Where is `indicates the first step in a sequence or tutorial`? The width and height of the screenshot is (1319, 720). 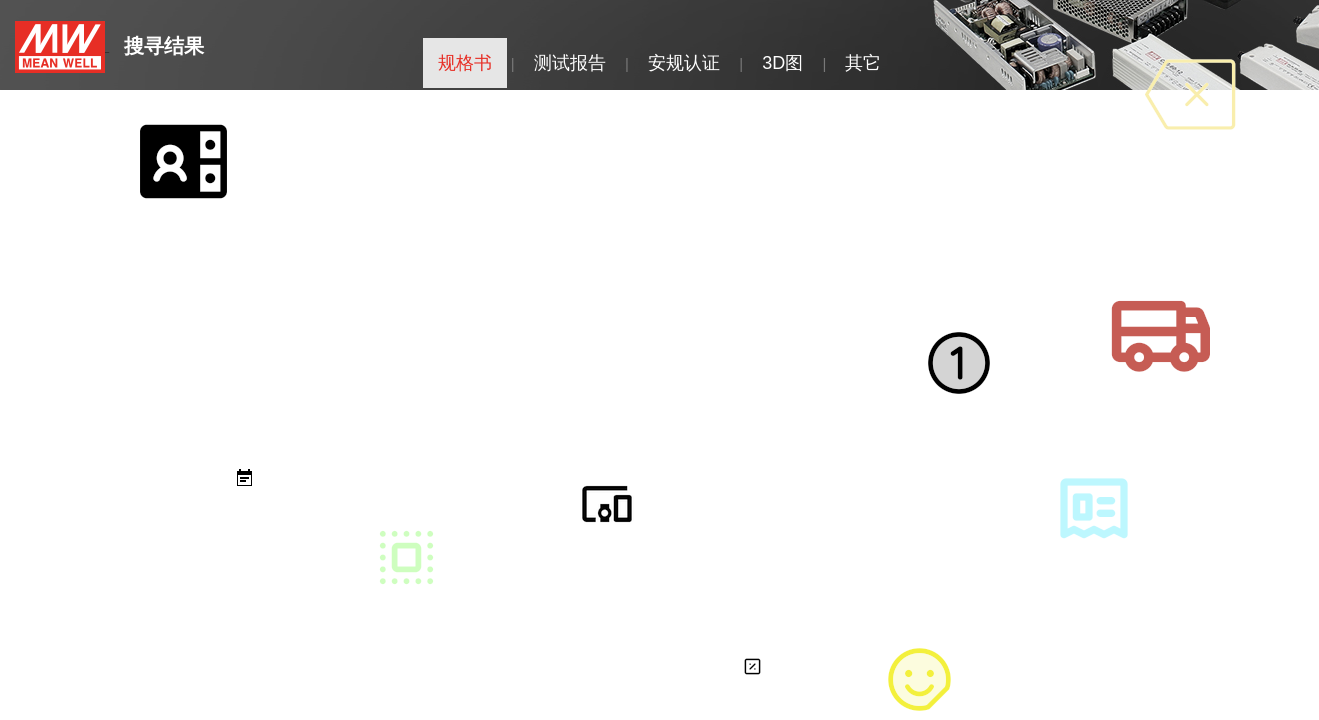 indicates the first step in a sequence or tutorial is located at coordinates (959, 363).